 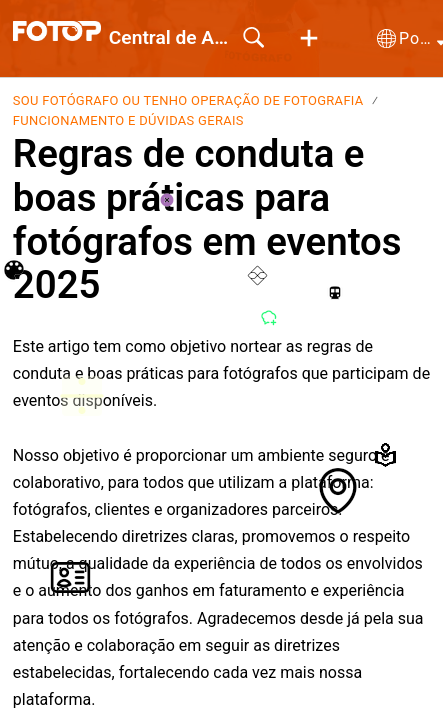 What do you see at coordinates (257, 275) in the screenshot?
I see `pix instant payment system logo` at bounding box center [257, 275].